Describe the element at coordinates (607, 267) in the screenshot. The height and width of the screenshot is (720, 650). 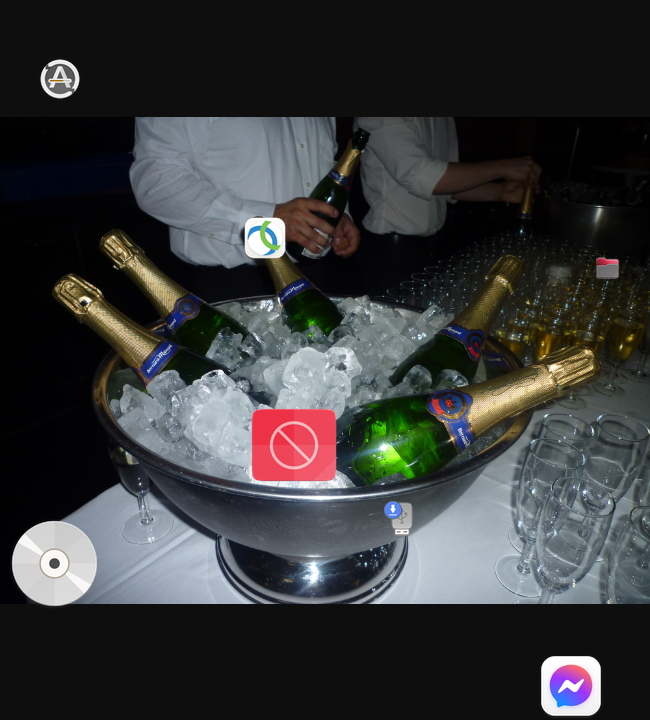
I see `indicates an open or active folder` at that location.